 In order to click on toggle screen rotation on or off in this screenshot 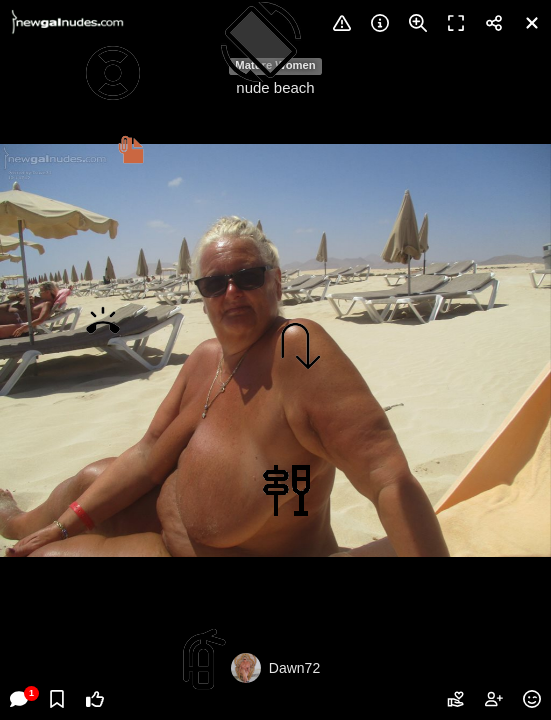, I will do `click(261, 42)`.